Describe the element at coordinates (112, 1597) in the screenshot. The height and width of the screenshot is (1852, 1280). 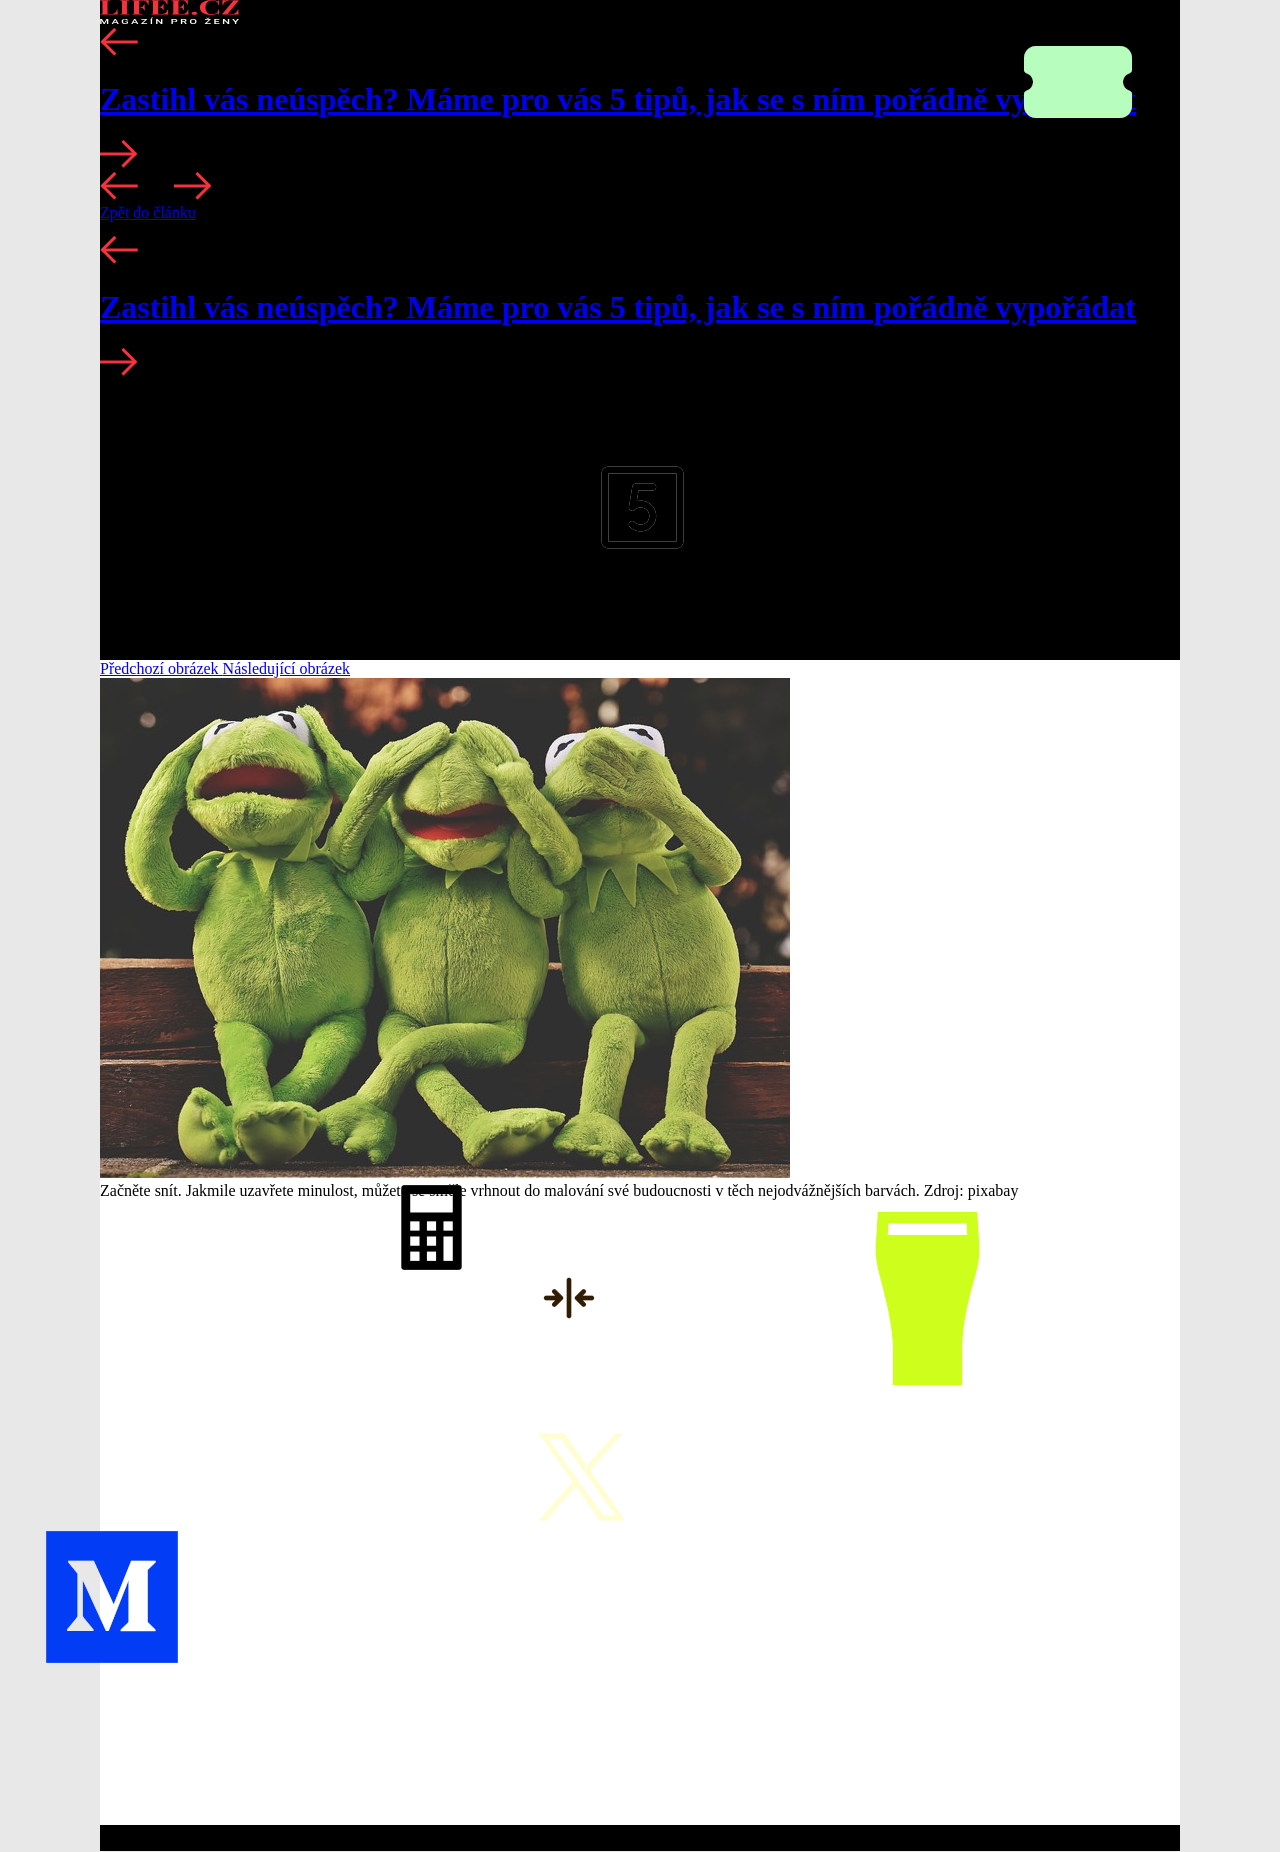
I see `open the Medium app` at that location.